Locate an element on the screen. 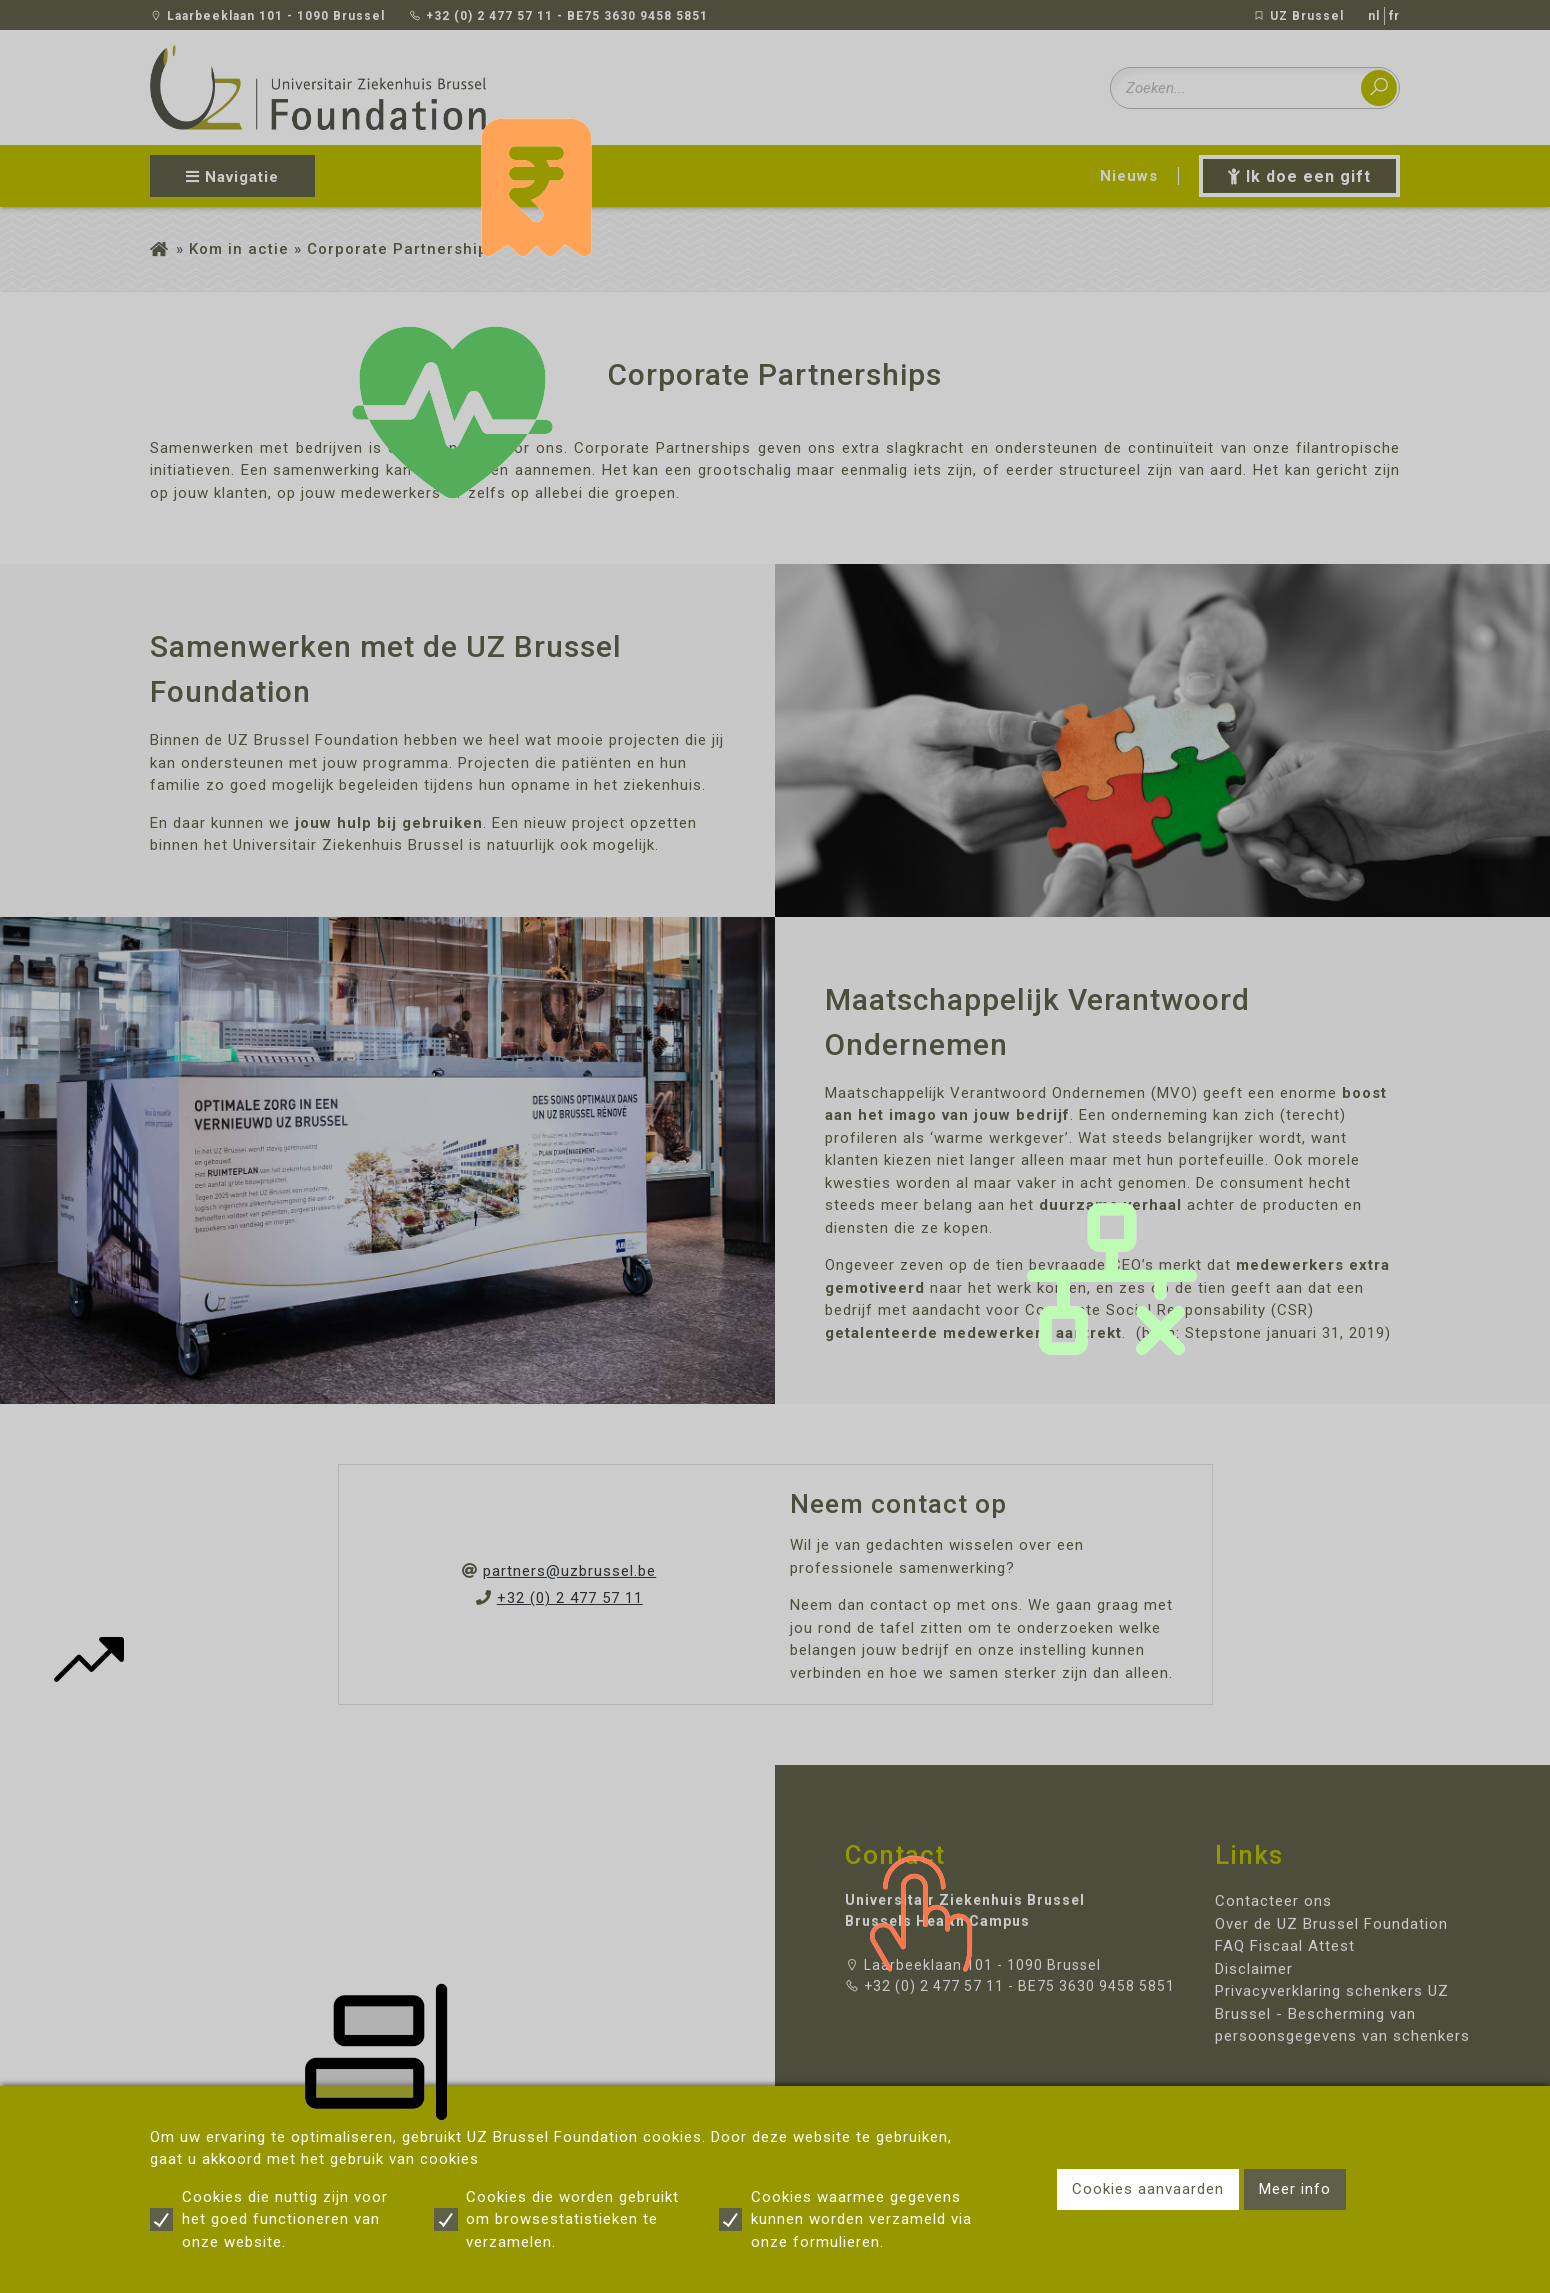 This screenshot has height=2293, width=1550. view payment receipt in rupees is located at coordinates (536, 187).